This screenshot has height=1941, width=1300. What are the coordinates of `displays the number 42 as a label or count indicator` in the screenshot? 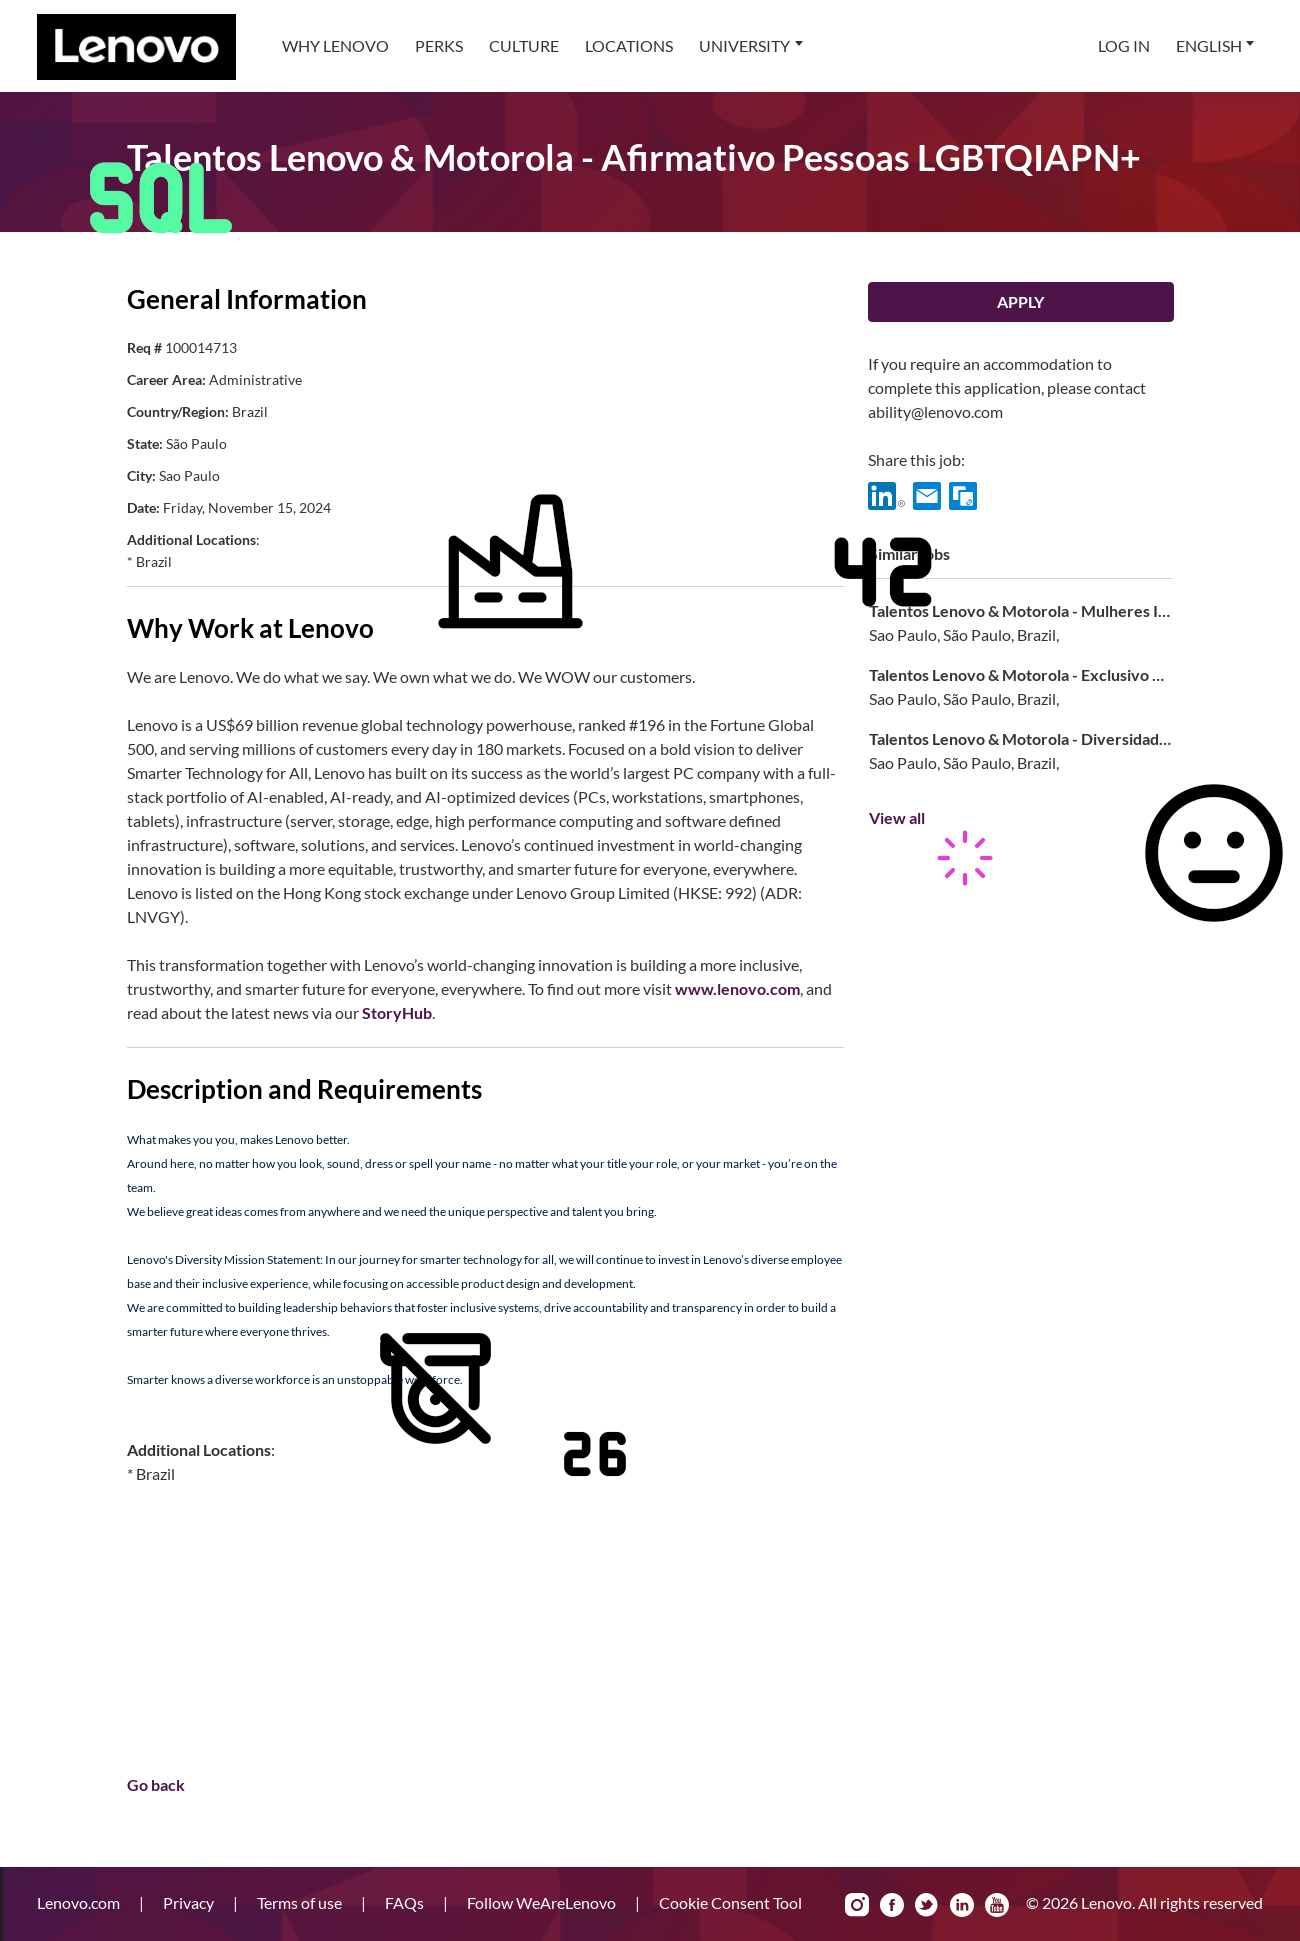 It's located at (883, 572).